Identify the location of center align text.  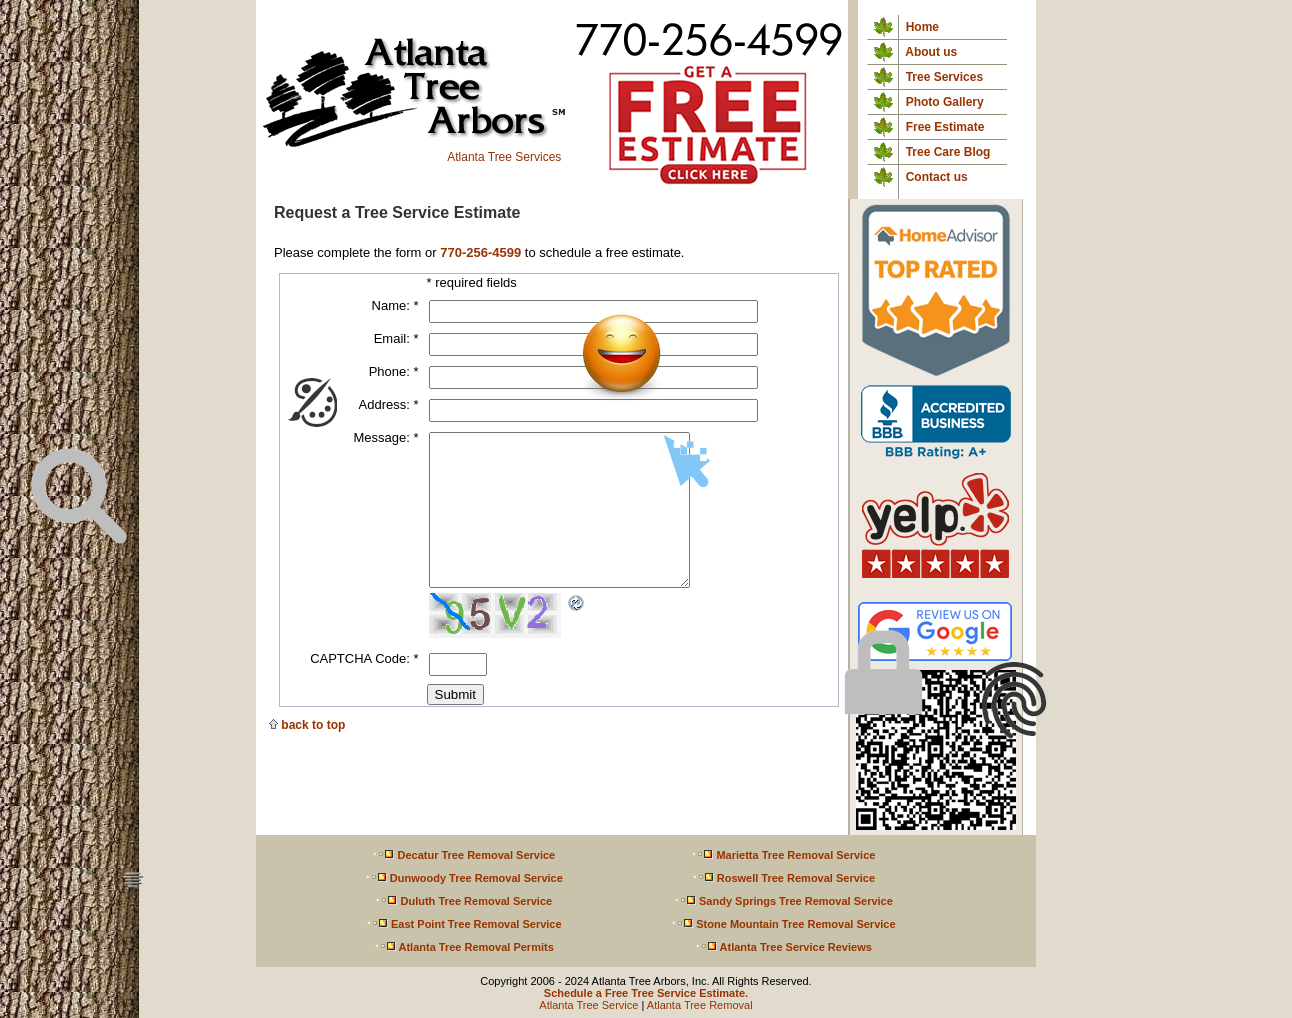
(133, 880).